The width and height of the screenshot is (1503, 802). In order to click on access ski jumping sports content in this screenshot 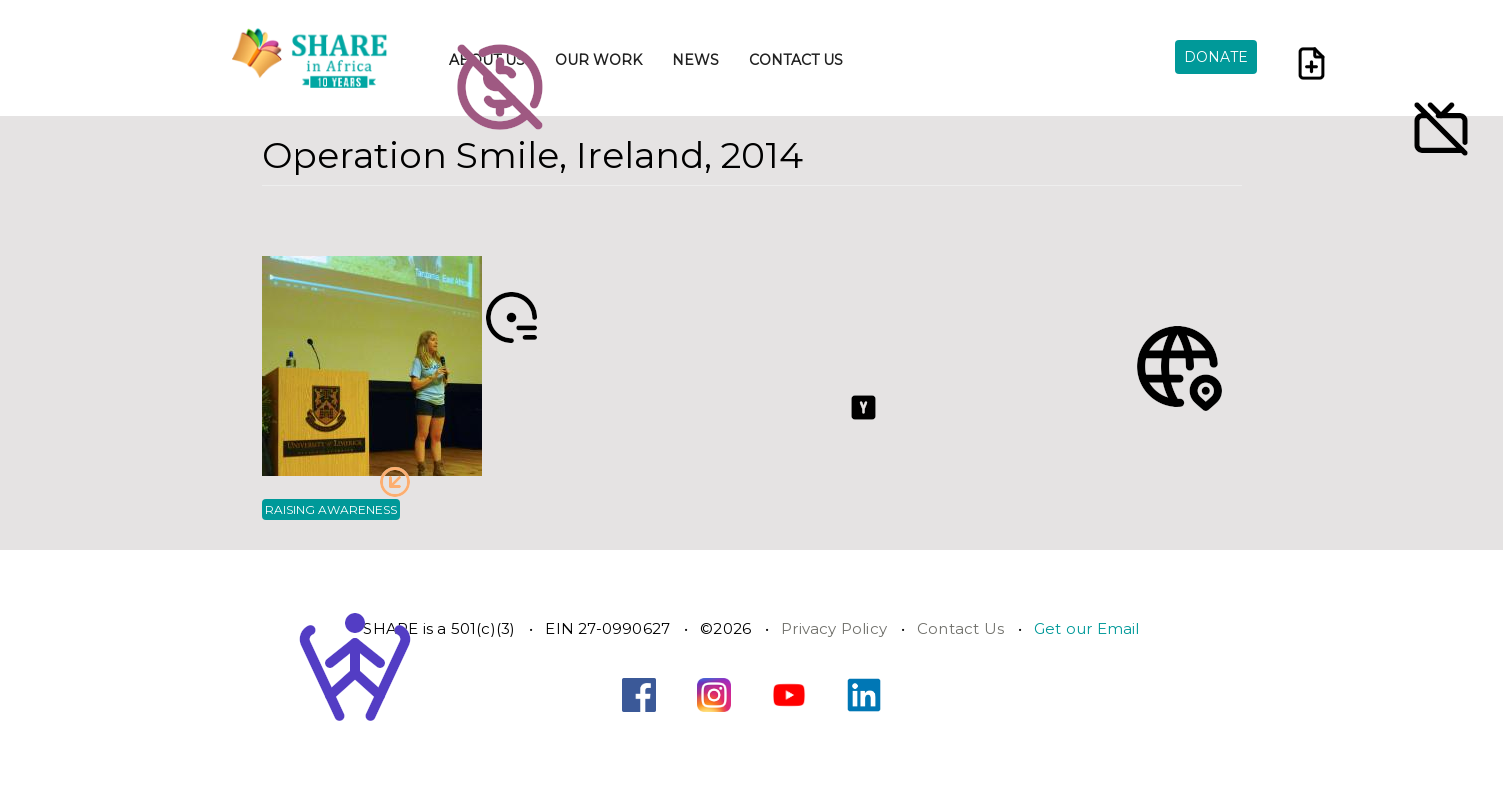, I will do `click(355, 668)`.